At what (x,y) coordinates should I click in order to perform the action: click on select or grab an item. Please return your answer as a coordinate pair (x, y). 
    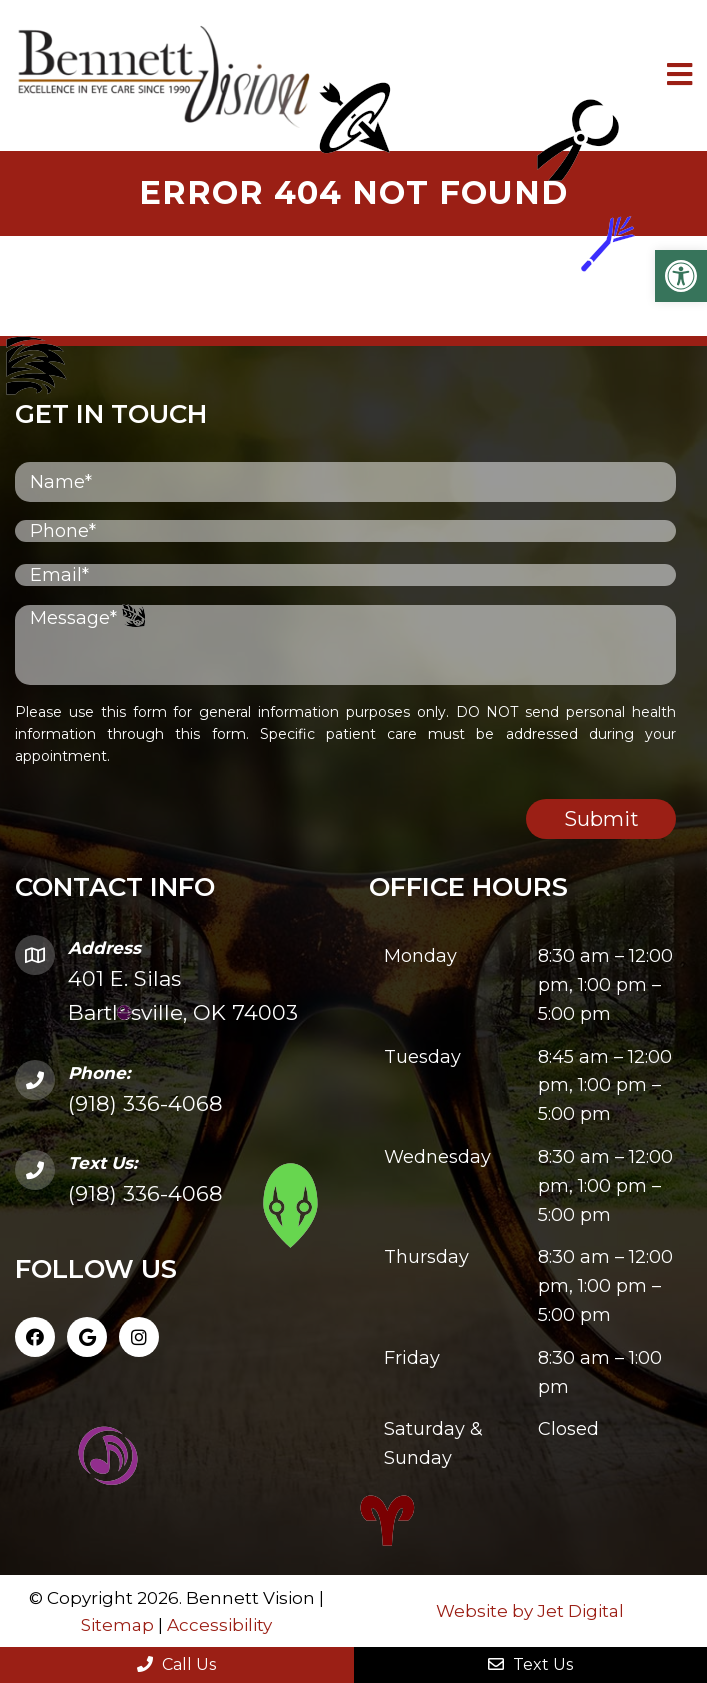
    Looking at the image, I should click on (578, 140).